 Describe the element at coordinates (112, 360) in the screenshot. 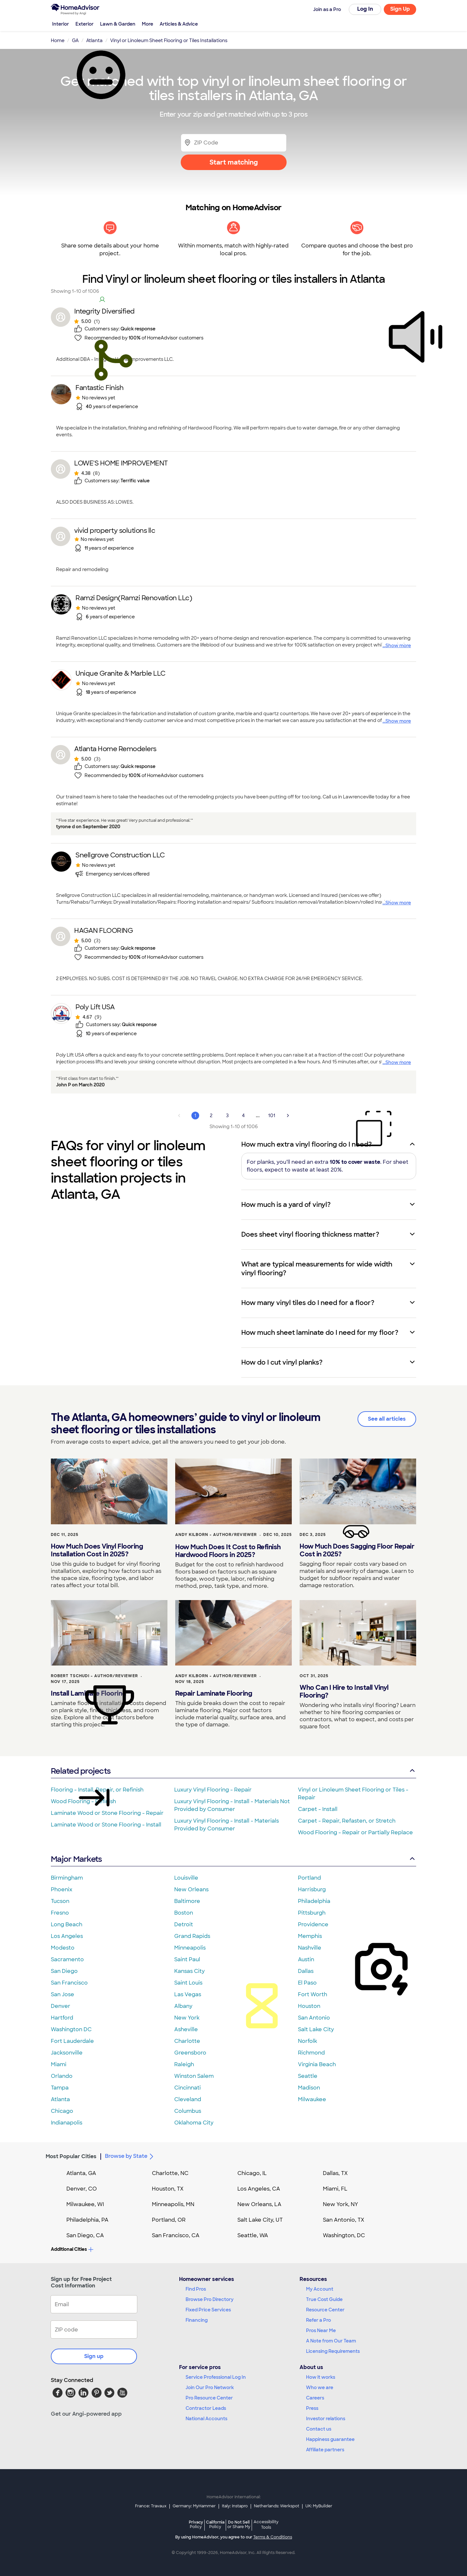

I see `merge a branch into the main codebase` at that location.